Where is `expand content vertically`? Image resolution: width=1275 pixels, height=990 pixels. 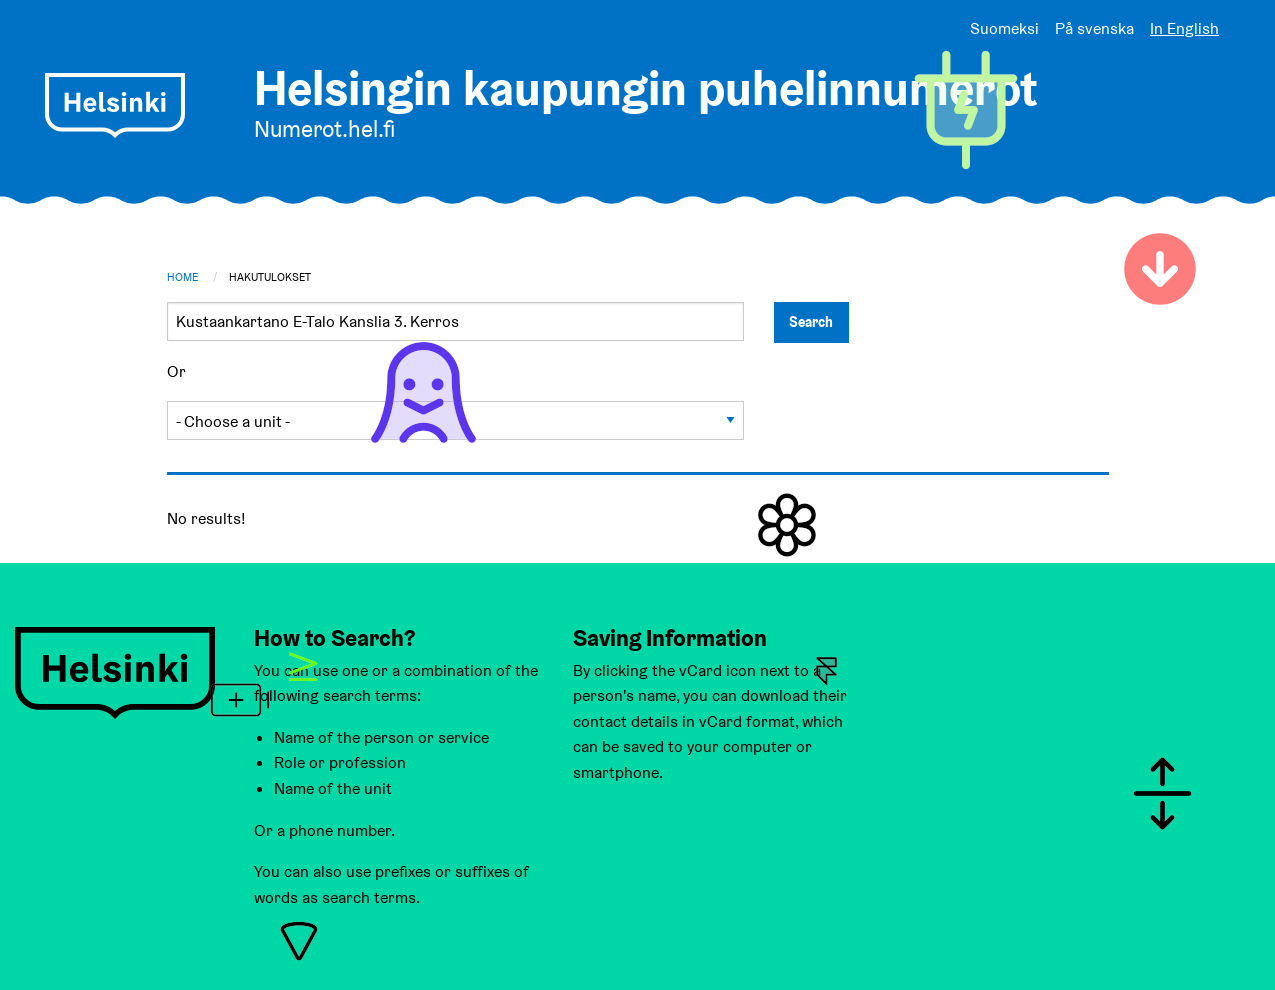
expand content vertically is located at coordinates (1162, 793).